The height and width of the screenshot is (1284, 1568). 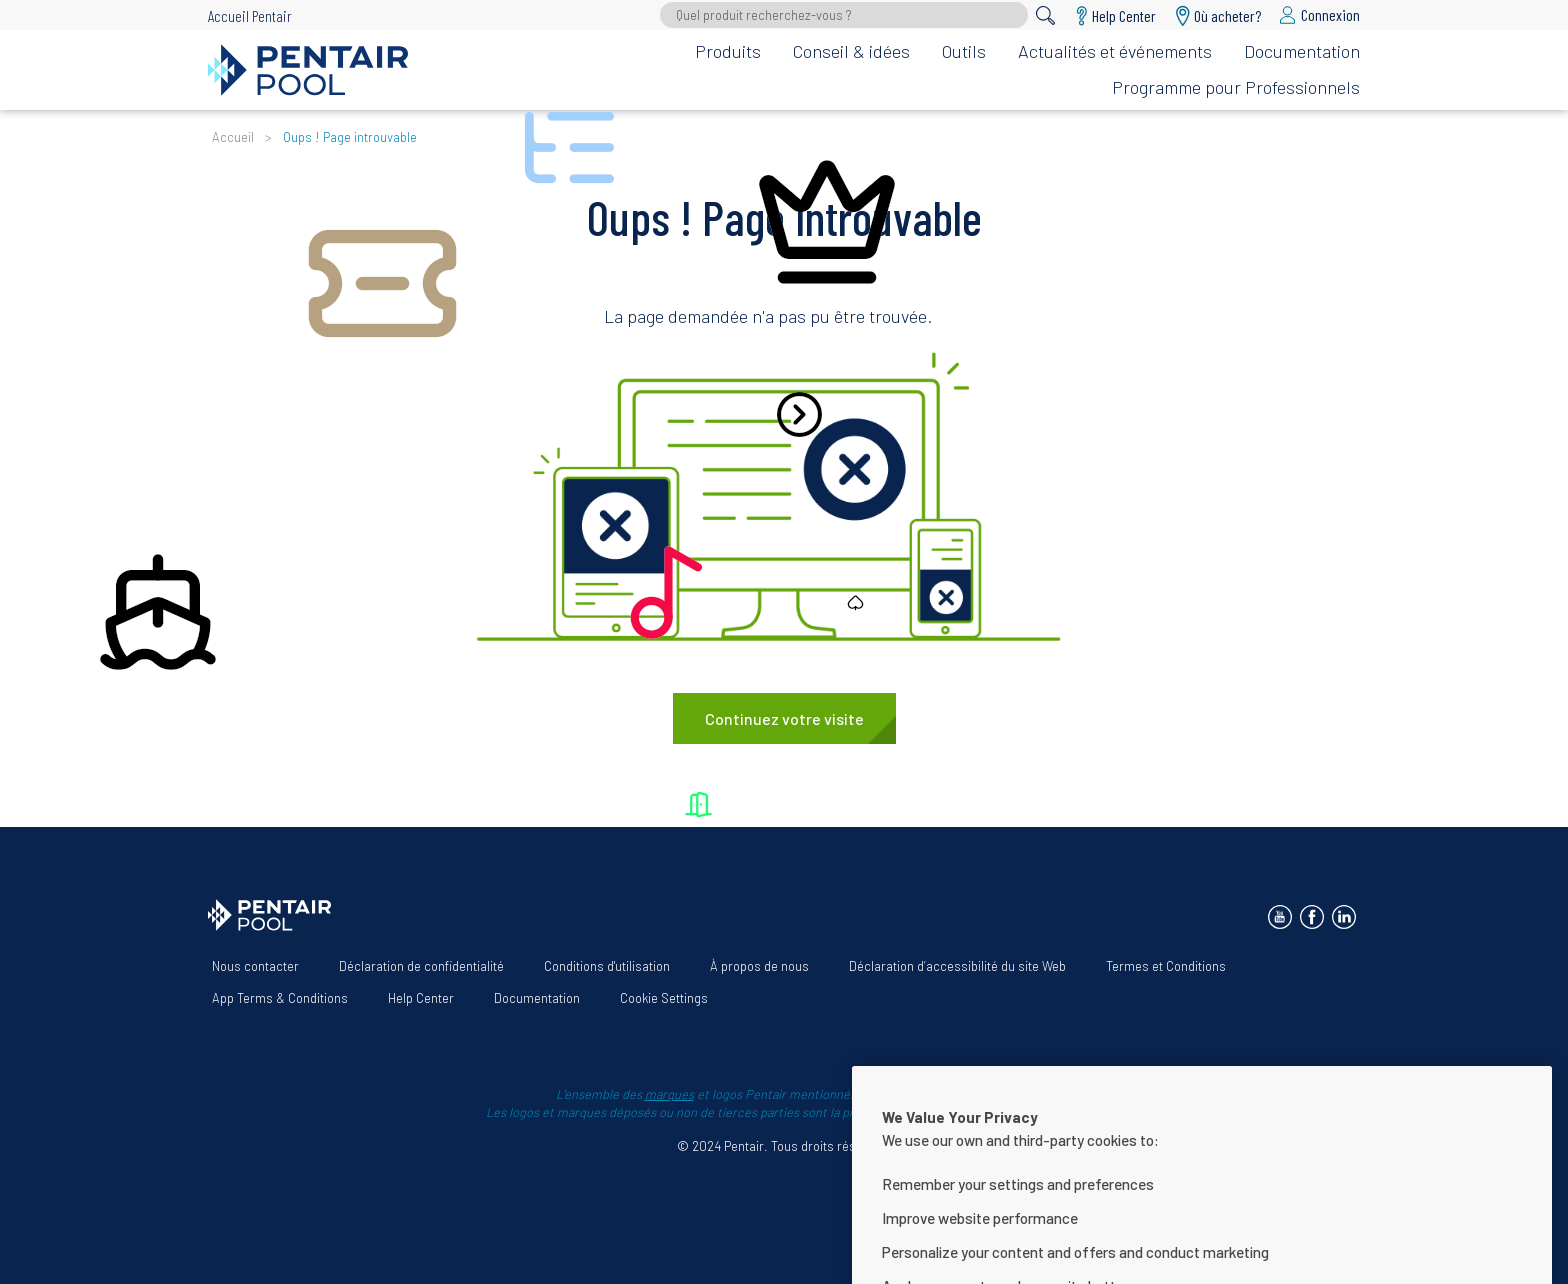 What do you see at coordinates (799, 414) in the screenshot?
I see `go to next item or page` at bounding box center [799, 414].